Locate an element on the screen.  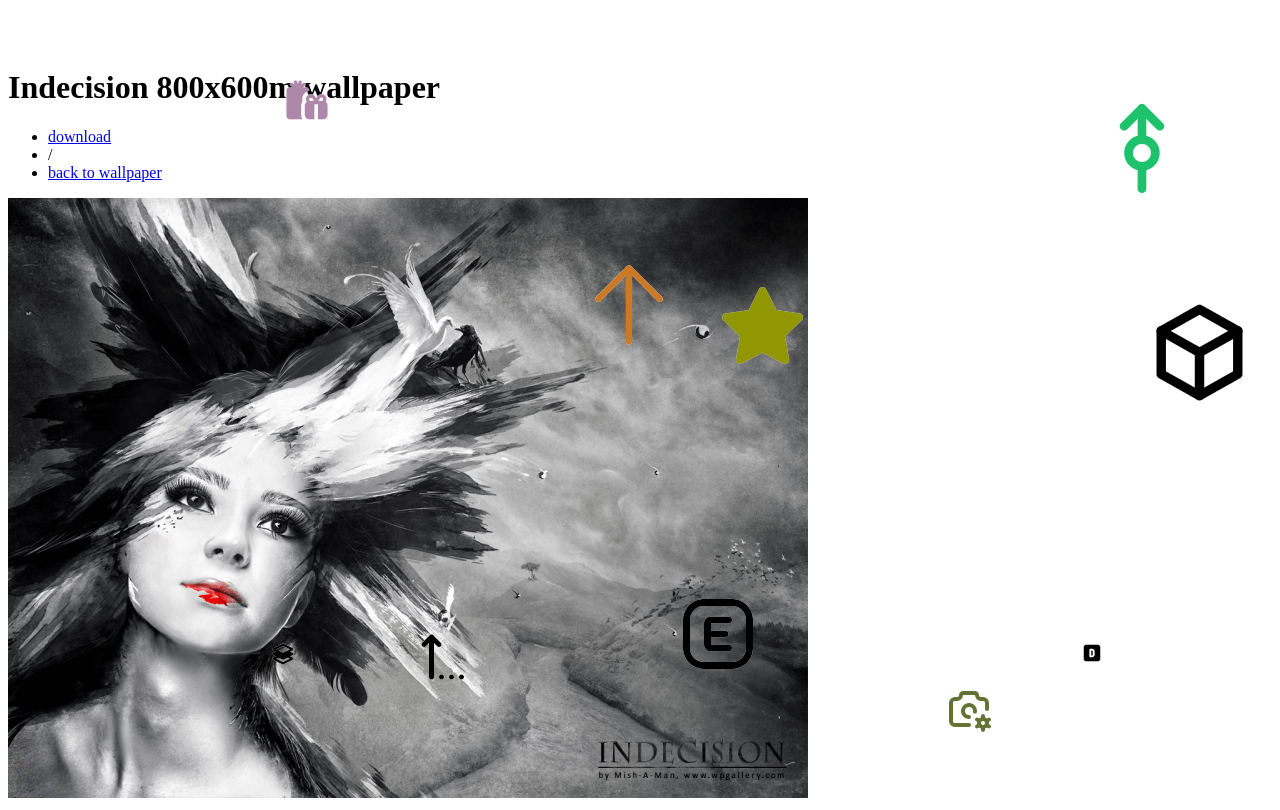
visit etsy store or marketplace is located at coordinates (718, 634).